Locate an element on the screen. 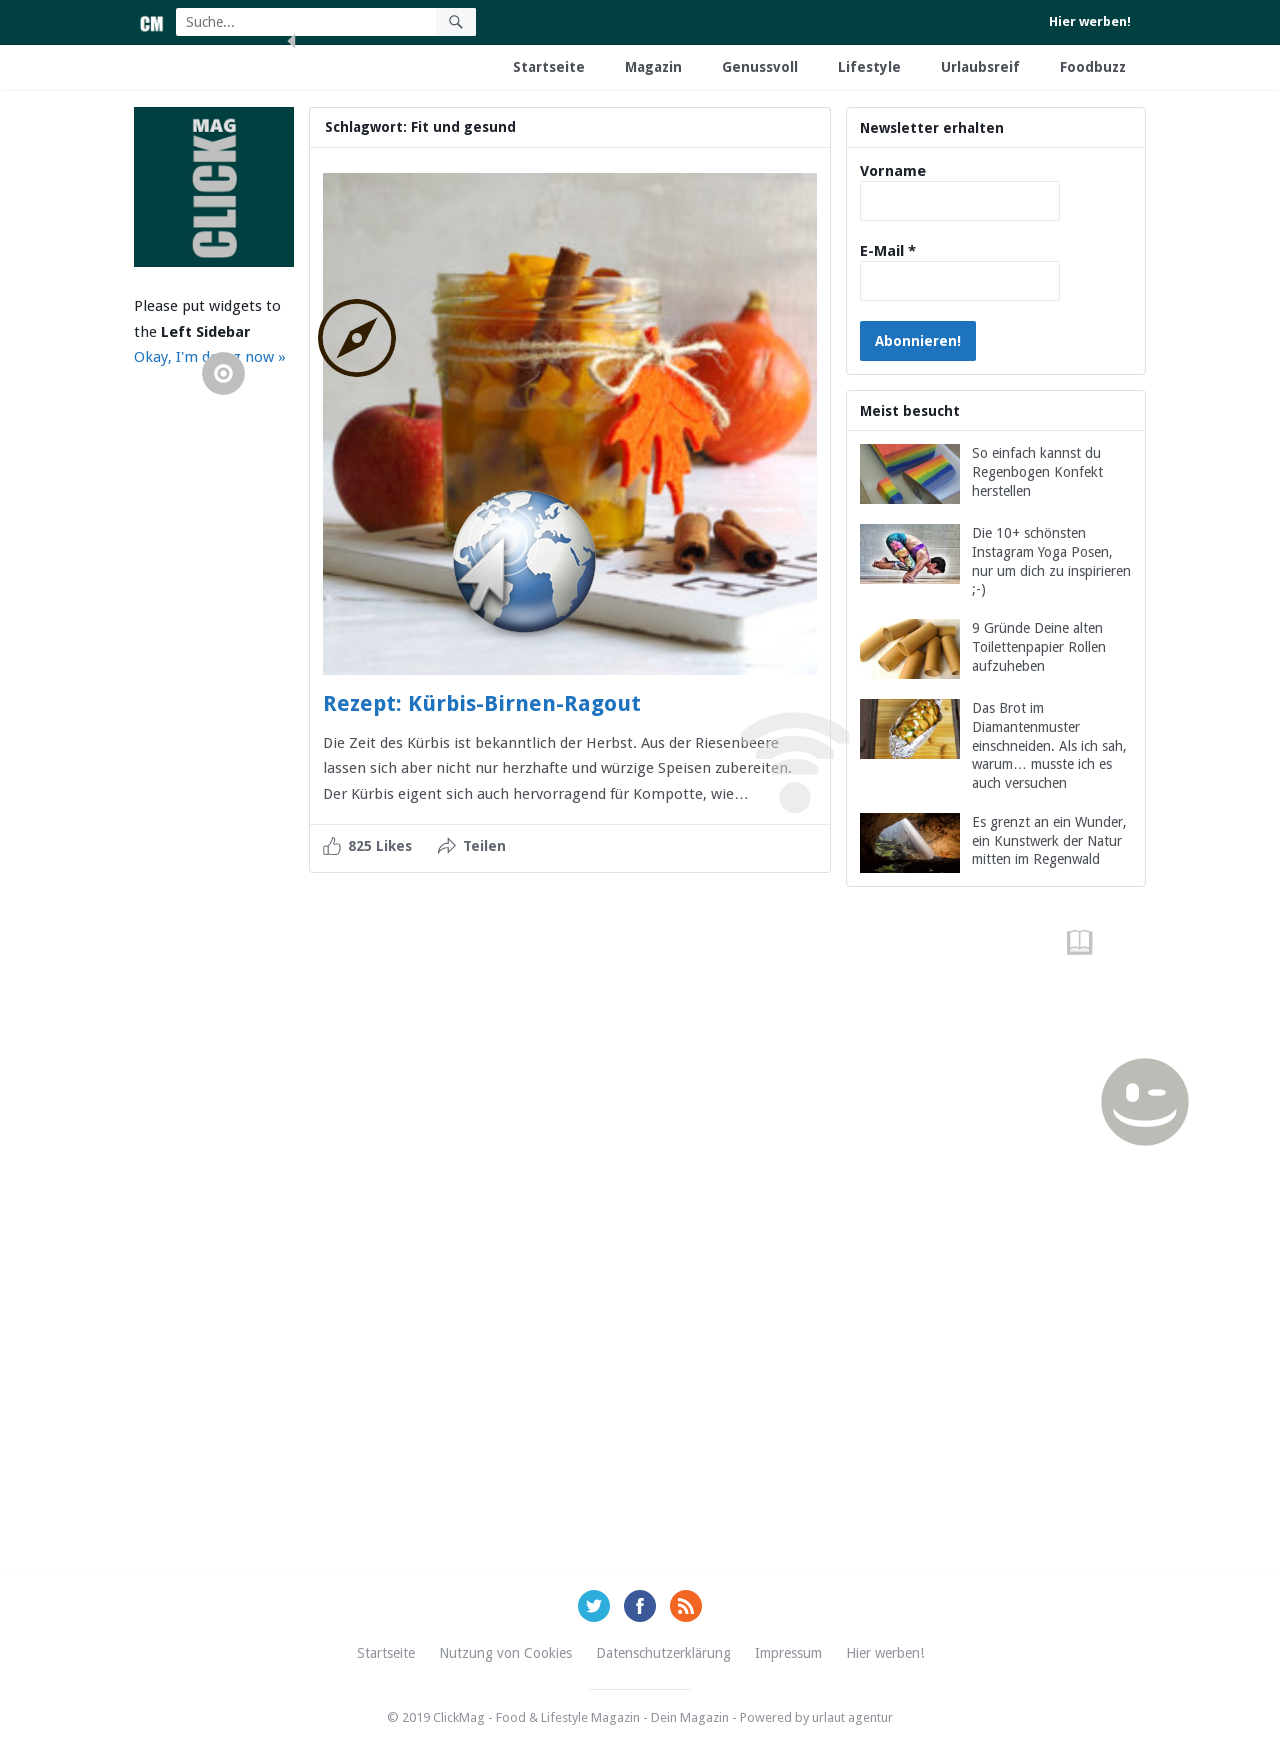 The image size is (1280, 1744). open the dictionary application is located at coordinates (1080, 941).